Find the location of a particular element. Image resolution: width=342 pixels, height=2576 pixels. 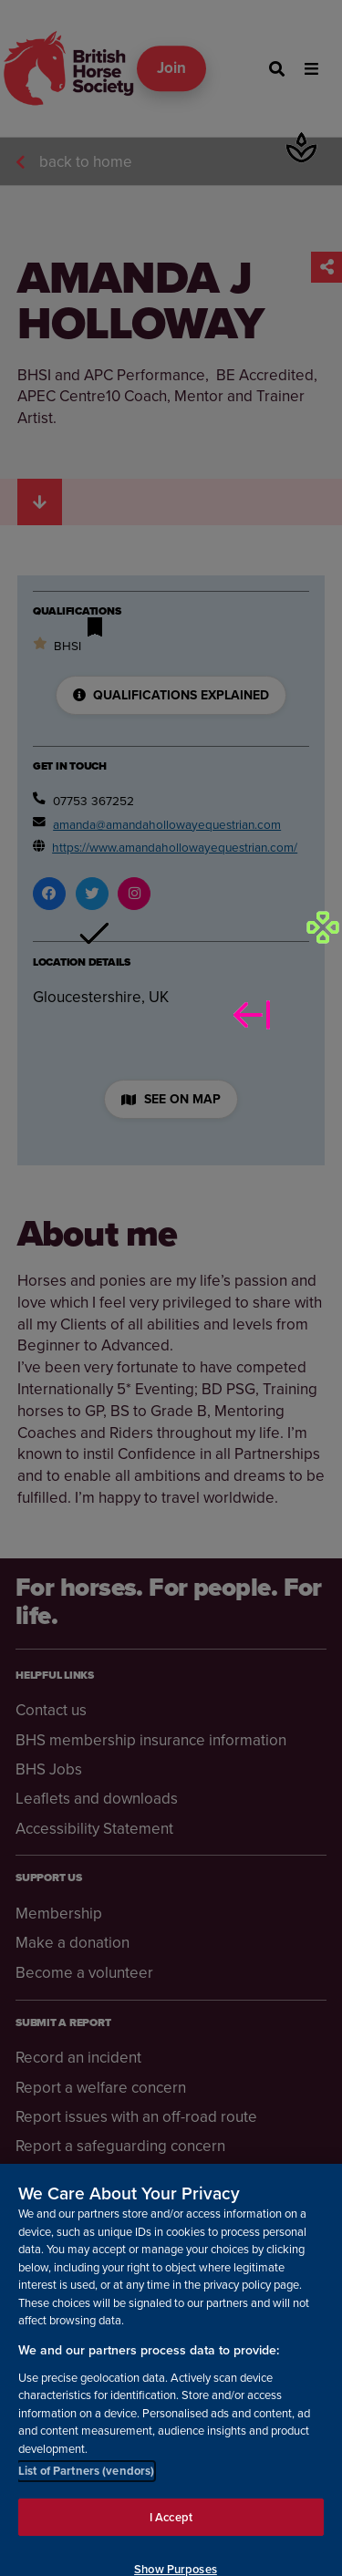

confirm or submit an action is located at coordinates (94, 933).